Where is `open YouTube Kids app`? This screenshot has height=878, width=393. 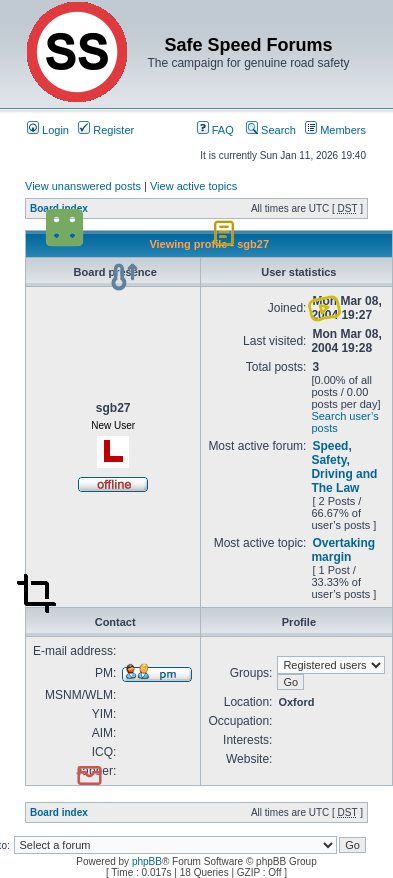 open YouTube Kids app is located at coordinates (324, 308).